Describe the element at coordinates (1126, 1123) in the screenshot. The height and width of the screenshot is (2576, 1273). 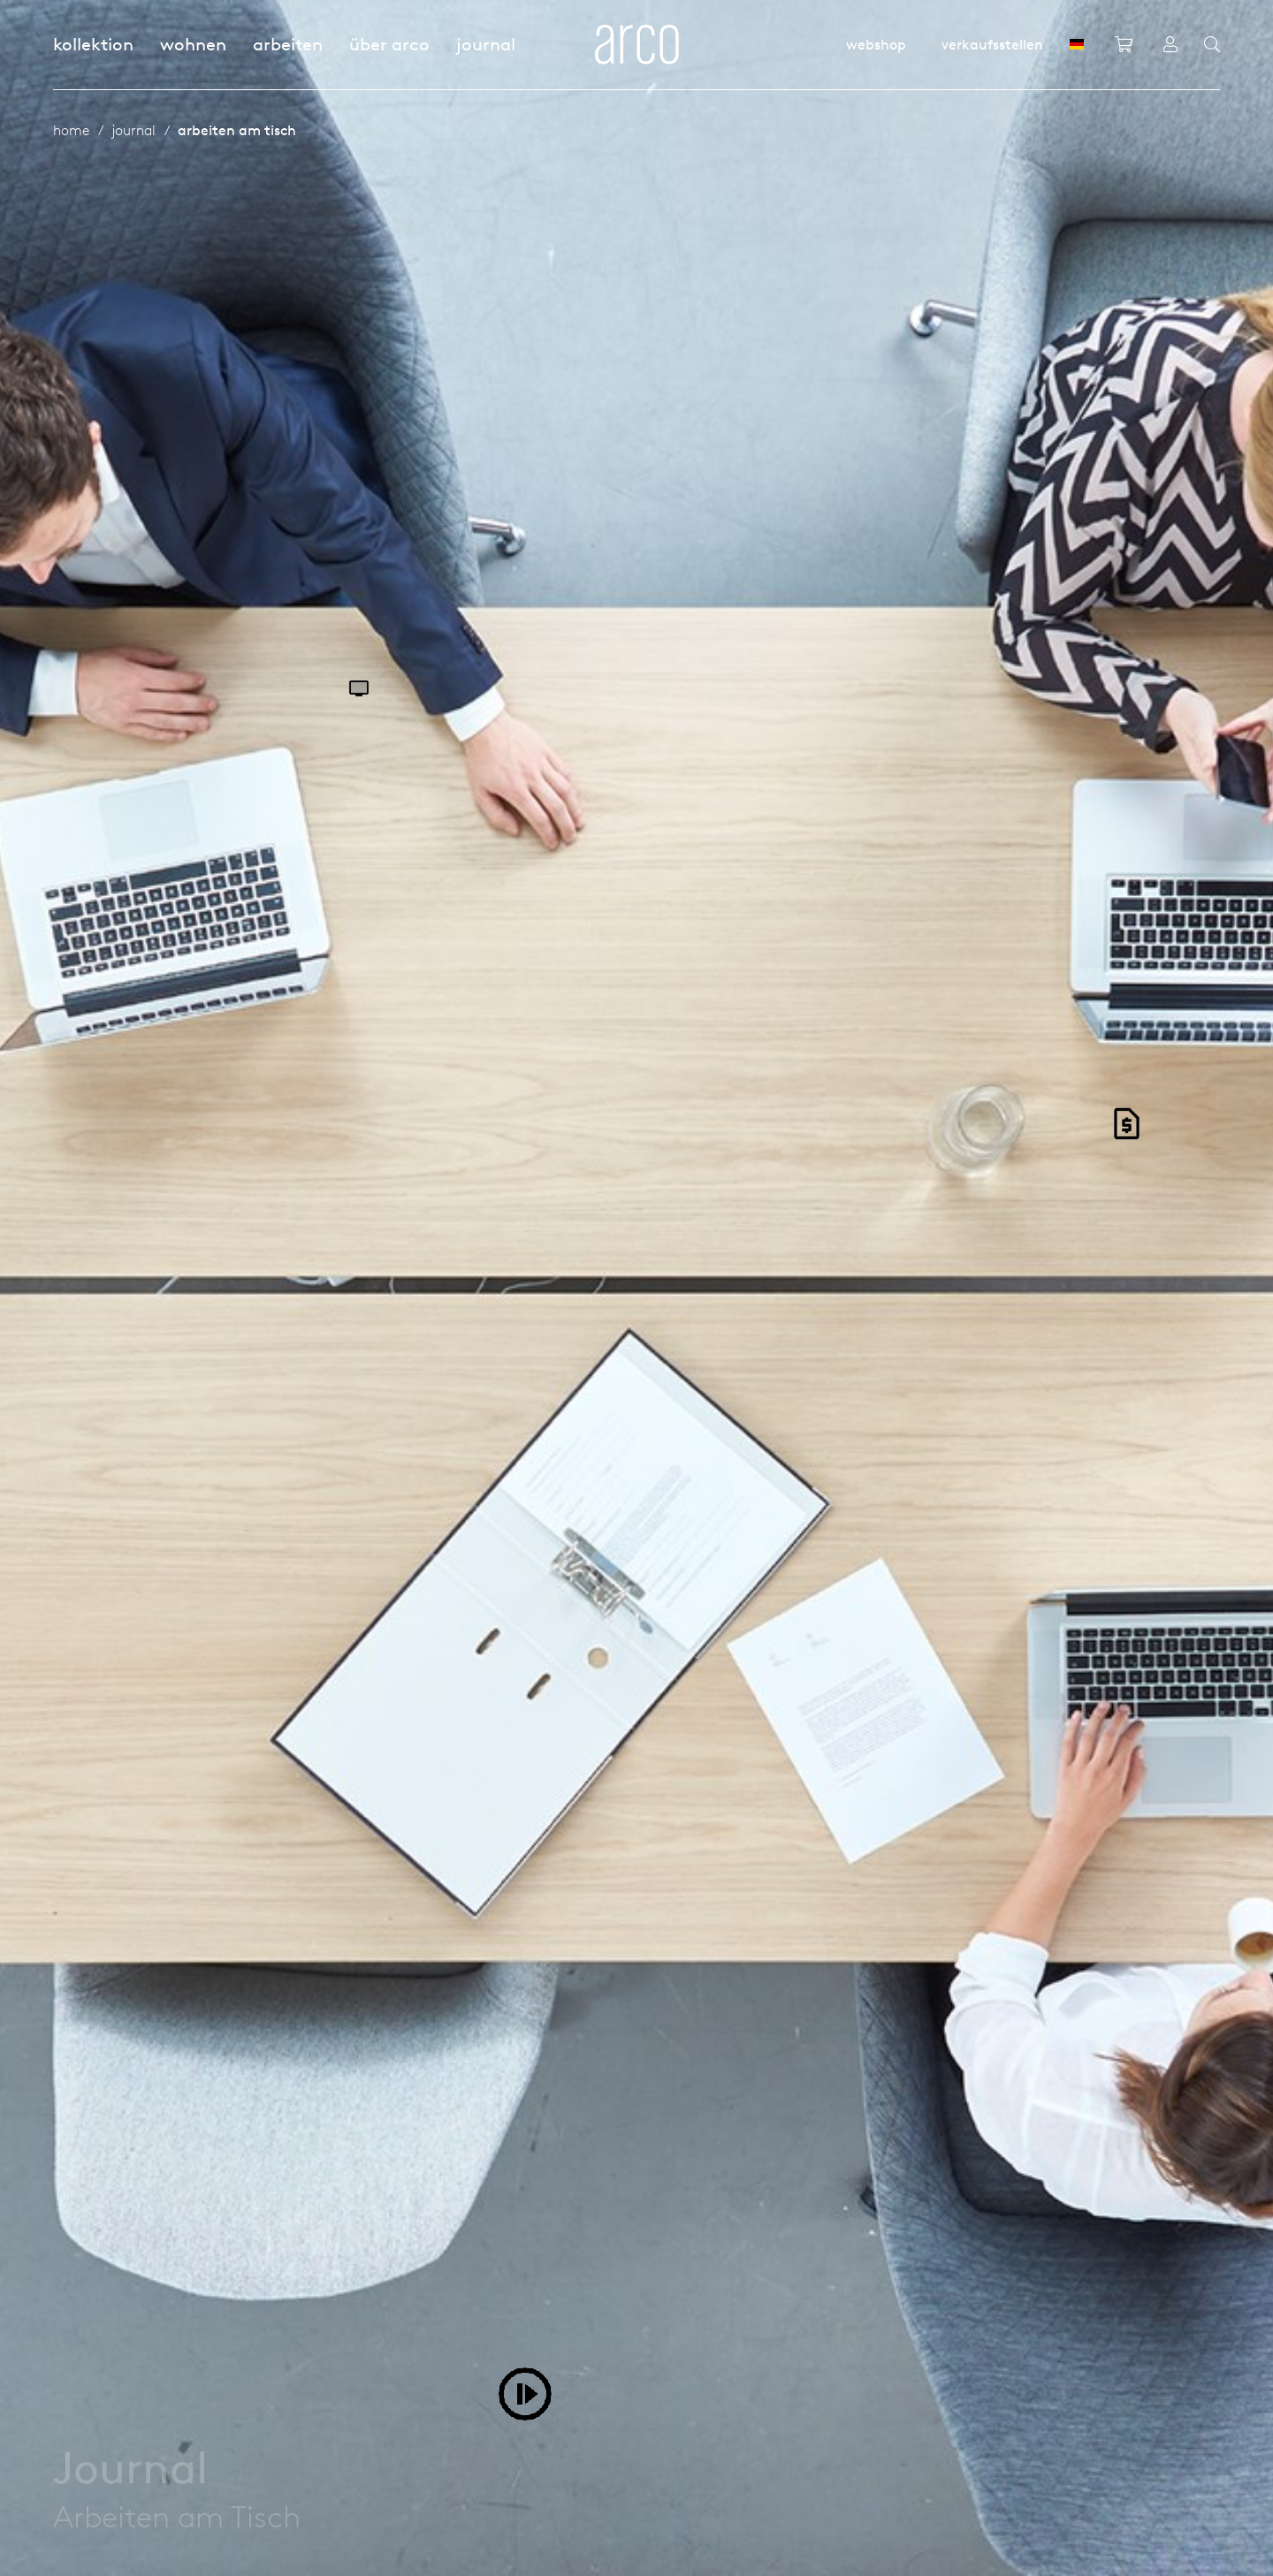
I see `view invoice or billing document` at that location.